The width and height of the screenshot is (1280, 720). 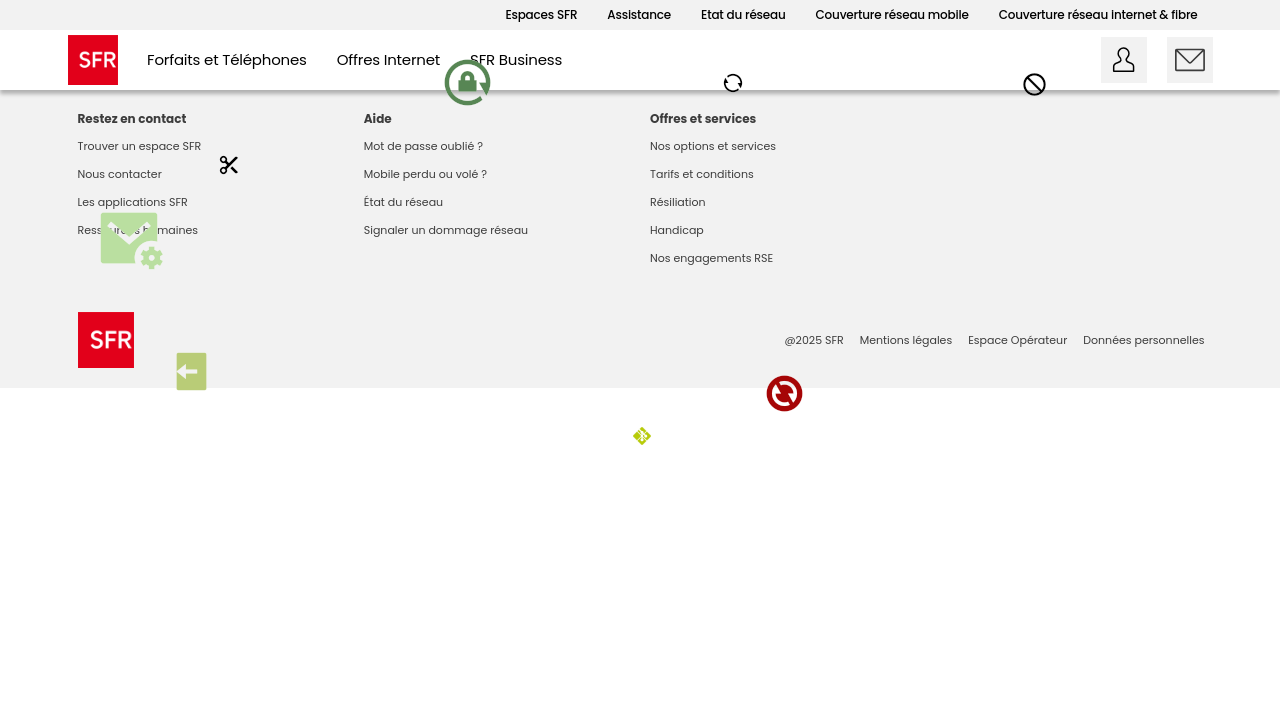 What do you see at coordinates (467, 82) in the screenshot?
I see `screen rotation is locked` at bounding box center [467, 82].